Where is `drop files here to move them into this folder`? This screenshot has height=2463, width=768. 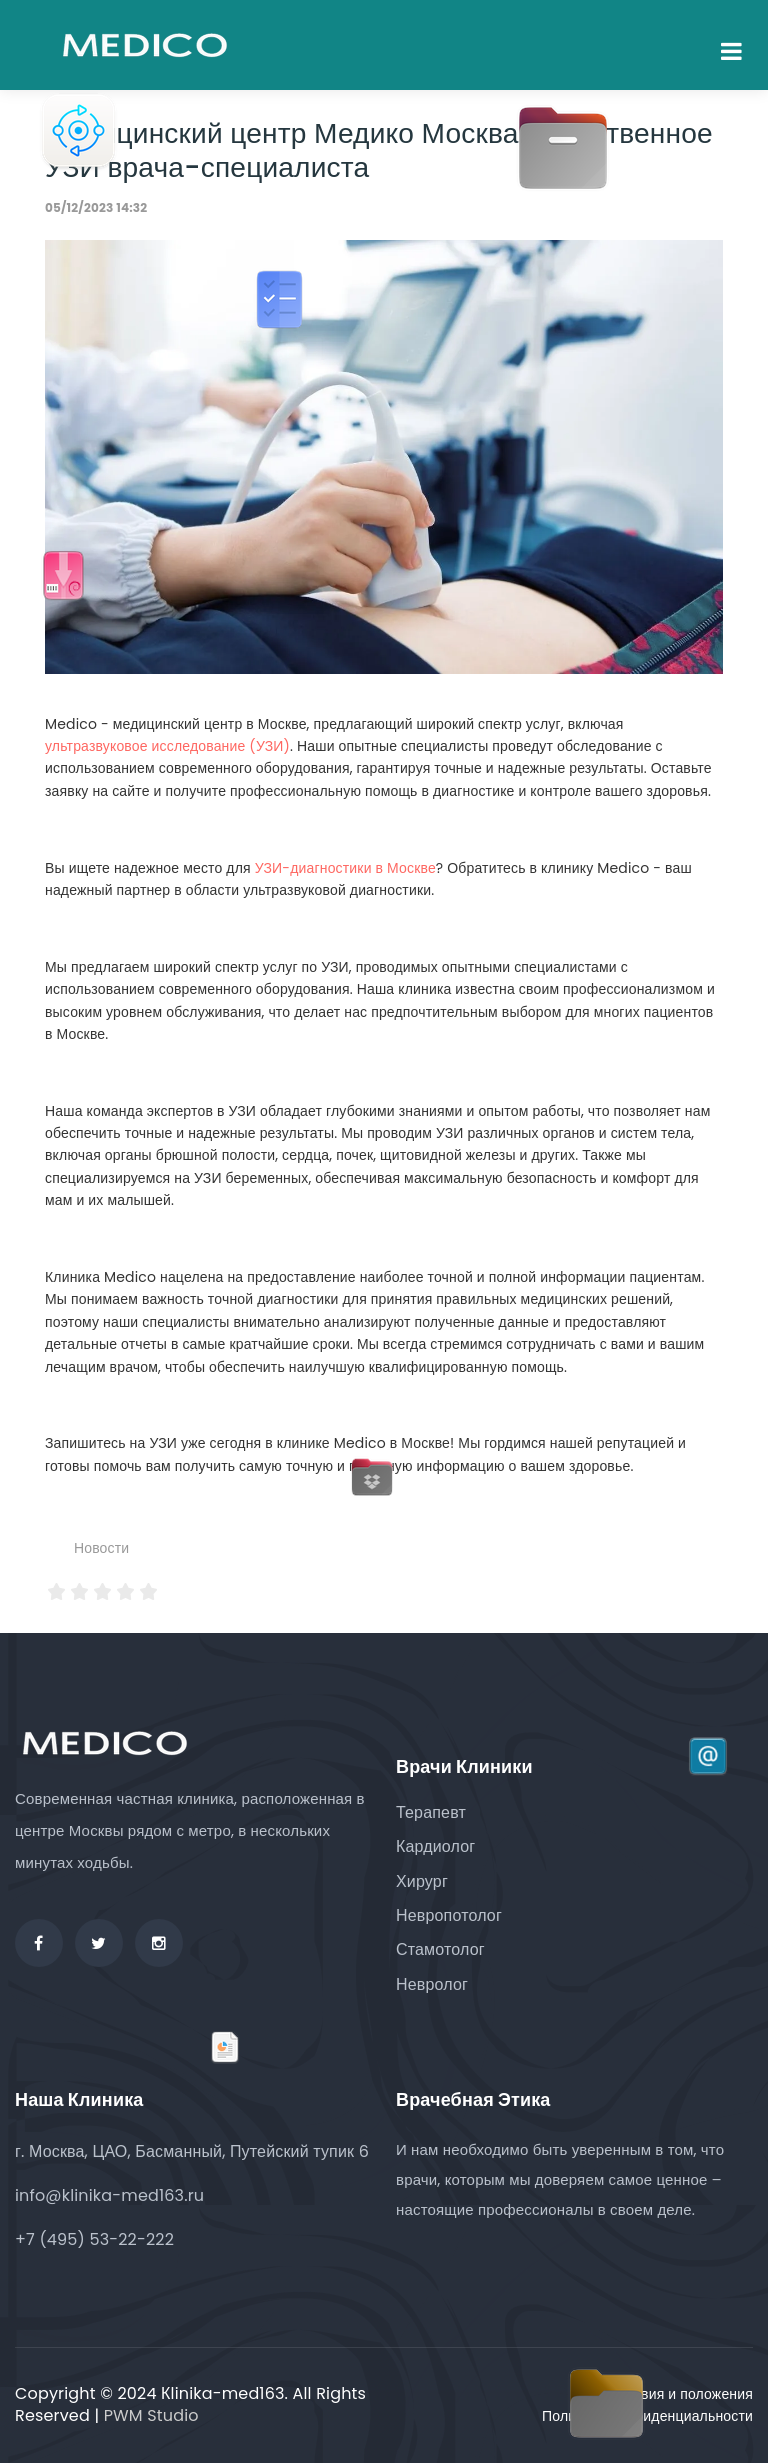
drop files here to move them into this folder is located at coordinates (606, 2403).